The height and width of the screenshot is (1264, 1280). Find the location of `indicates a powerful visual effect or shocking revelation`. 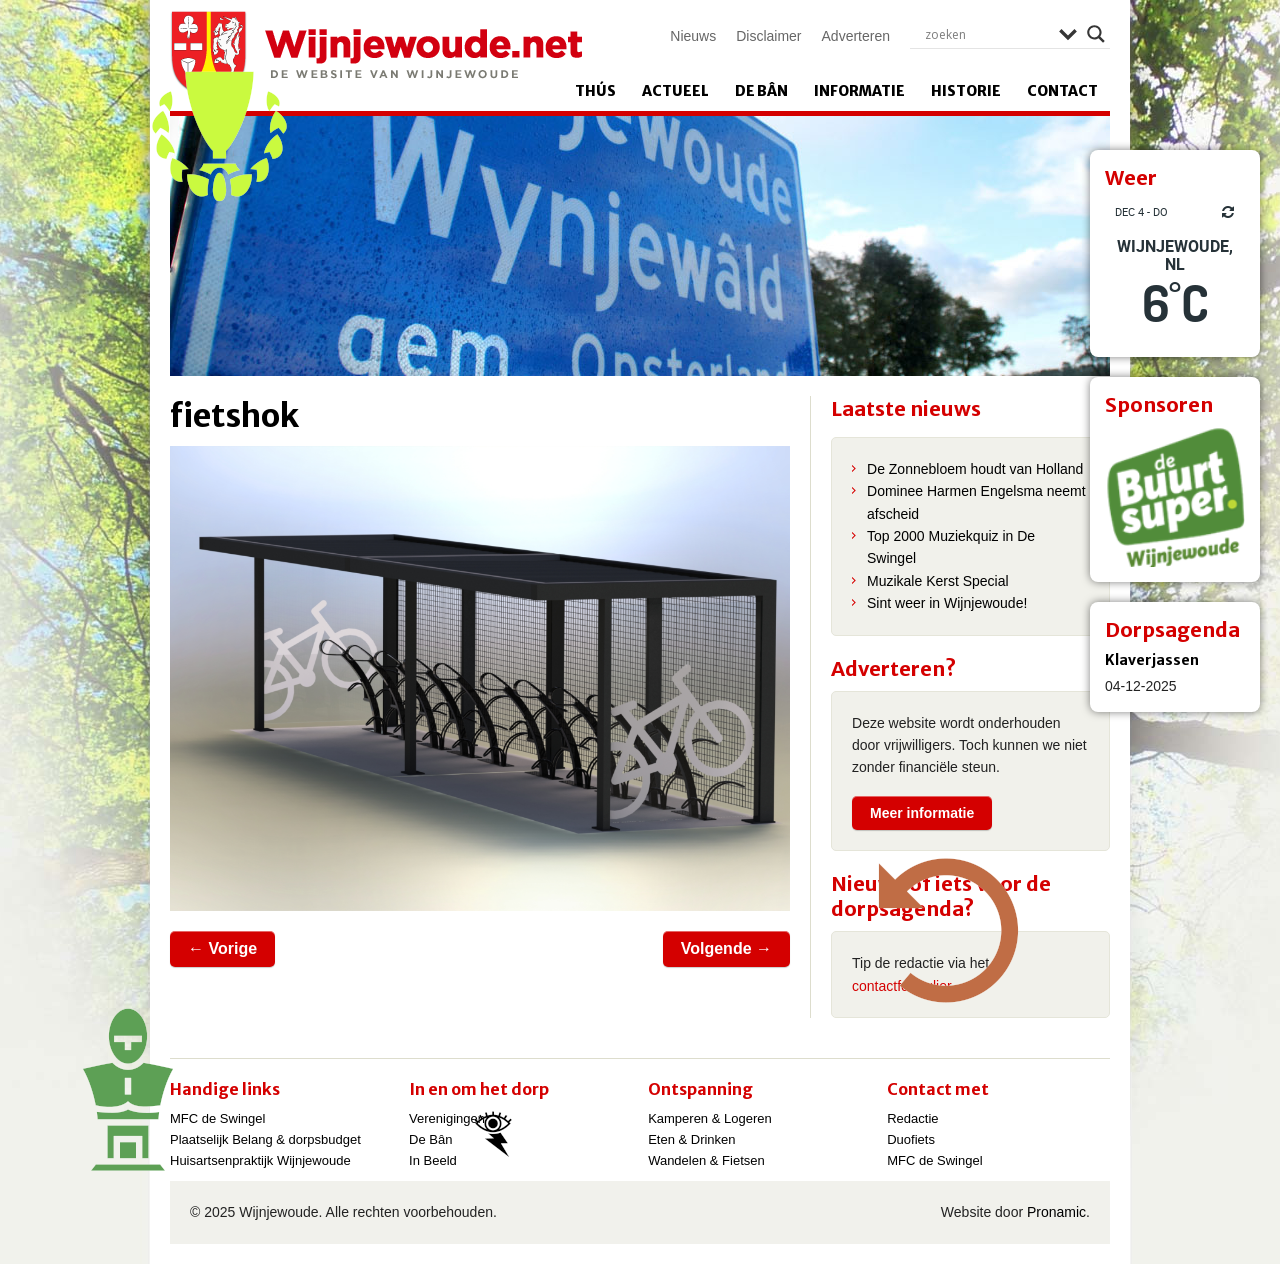

indicates a powerful visual effect or shocking revelation is located at coordinates (493, 1134).